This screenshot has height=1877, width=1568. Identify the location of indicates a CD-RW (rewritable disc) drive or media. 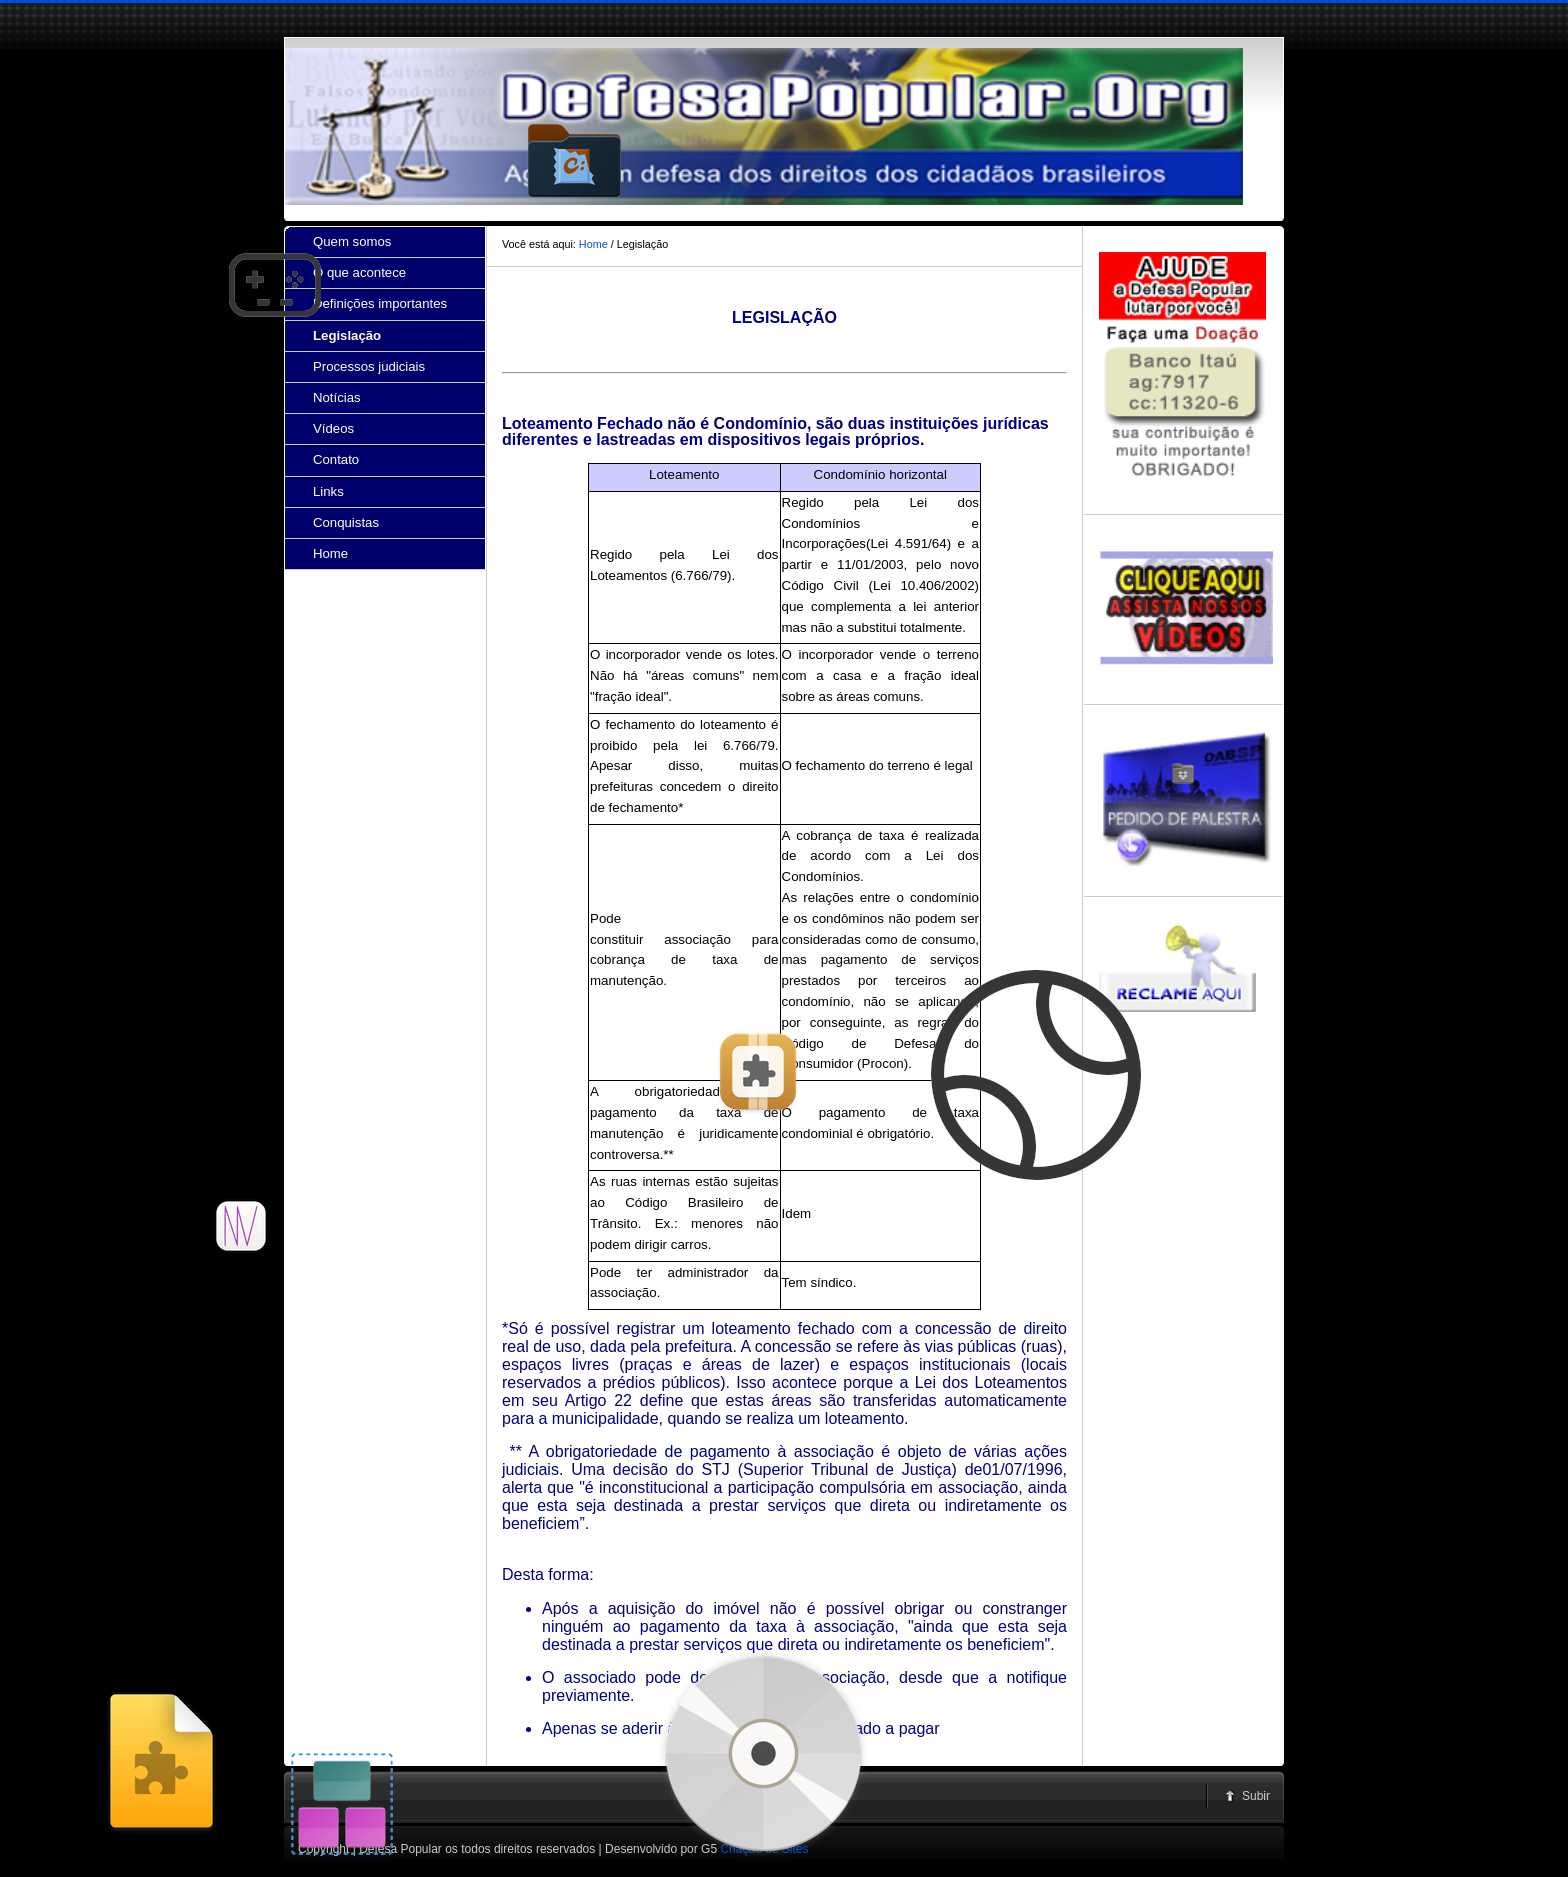
(763, 1753).